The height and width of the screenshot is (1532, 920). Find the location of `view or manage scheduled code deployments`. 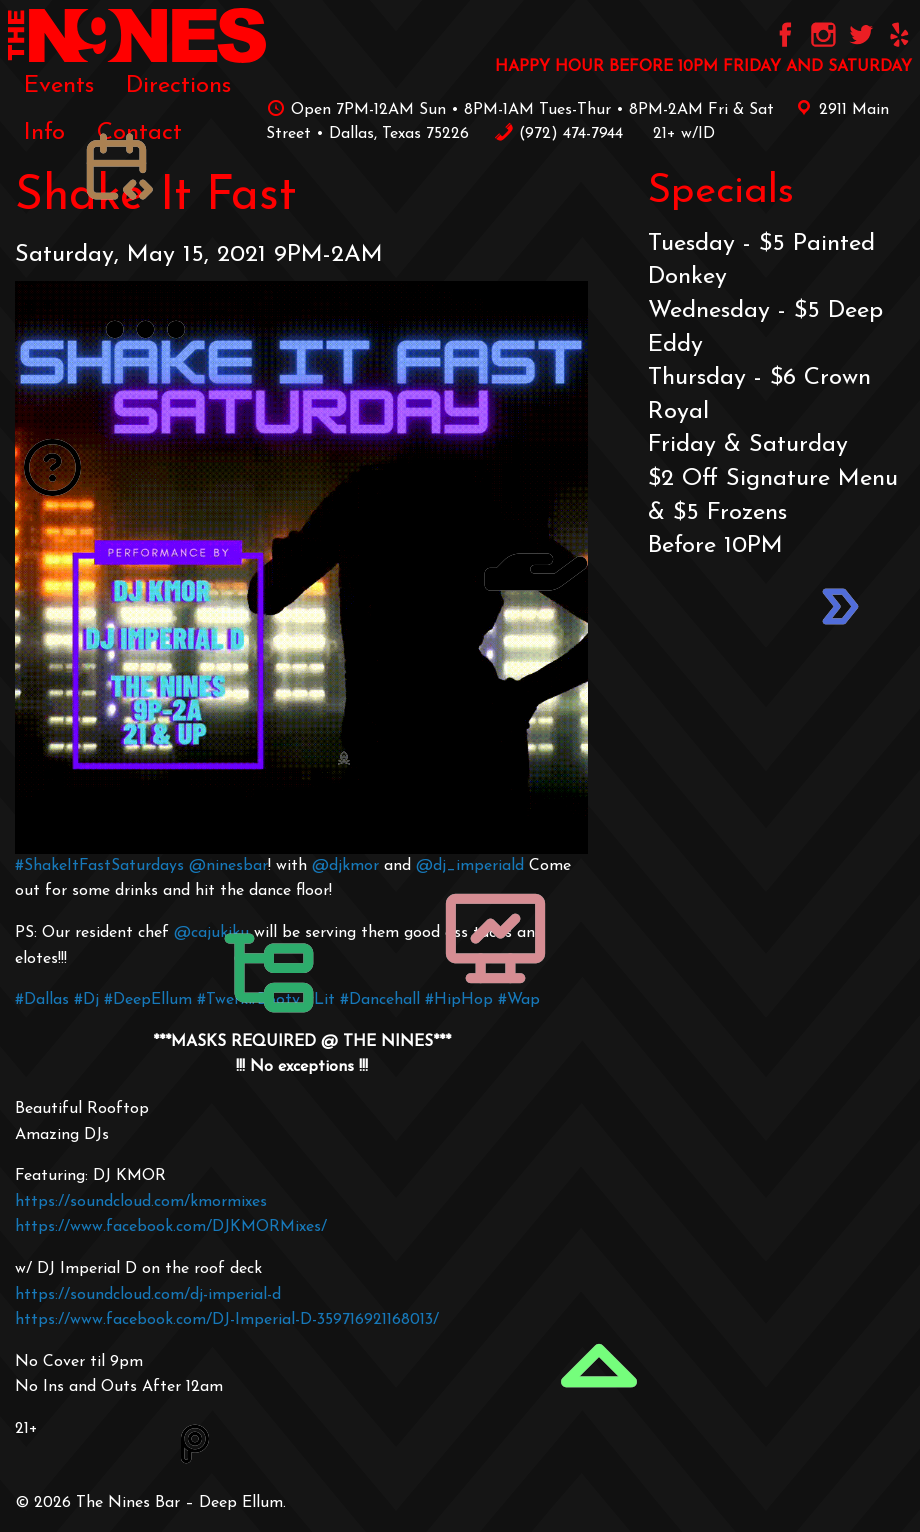

view or manage scheduled code deployments is located at coordinates (116, 166).